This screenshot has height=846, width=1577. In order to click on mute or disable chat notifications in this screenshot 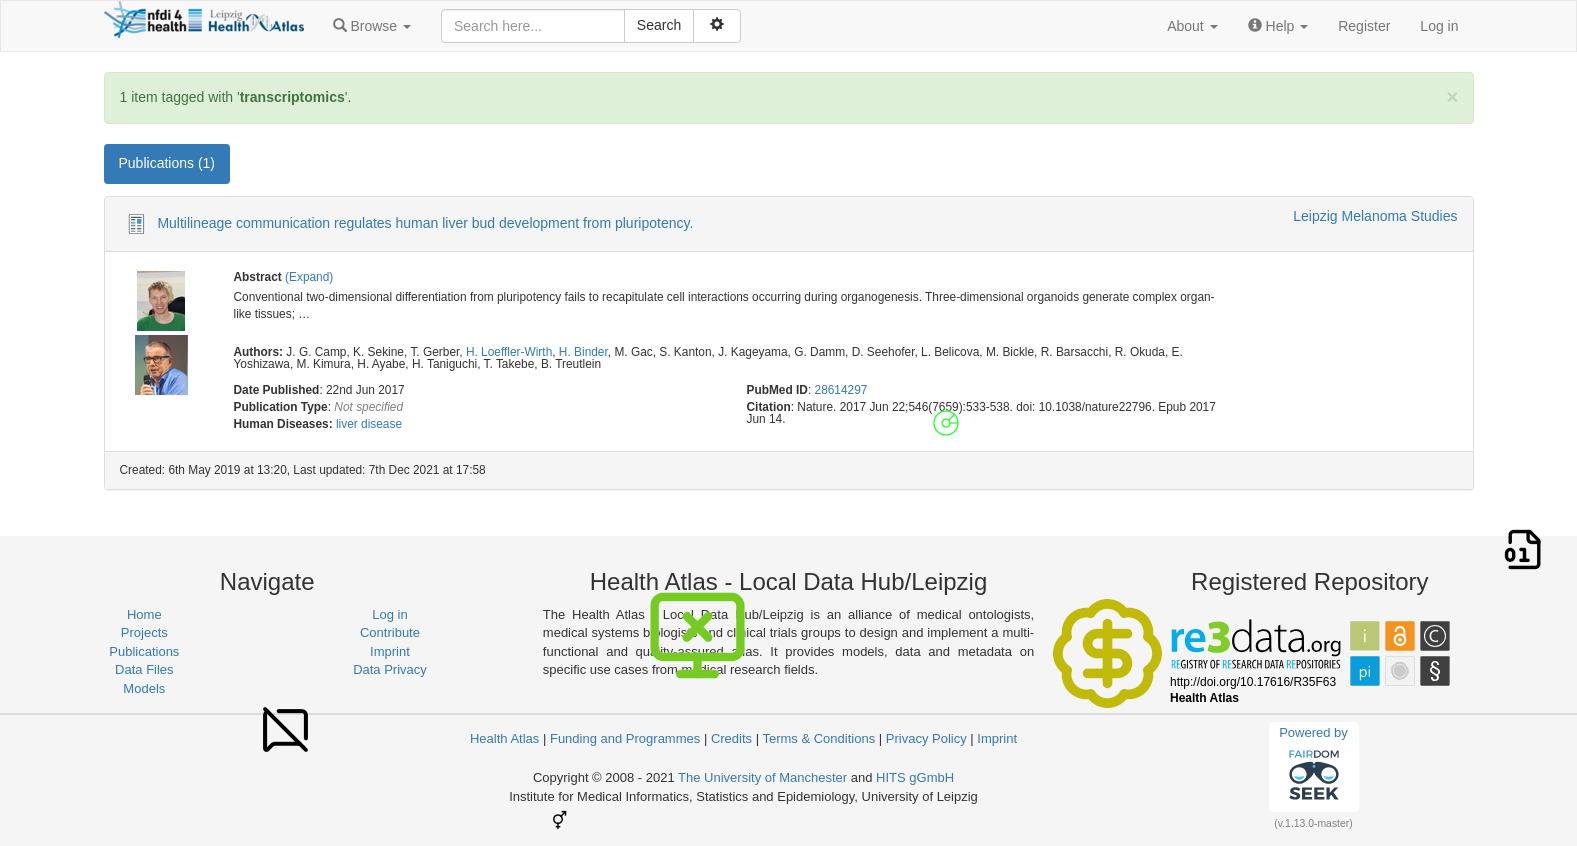, I will do `click(285, 729)`.